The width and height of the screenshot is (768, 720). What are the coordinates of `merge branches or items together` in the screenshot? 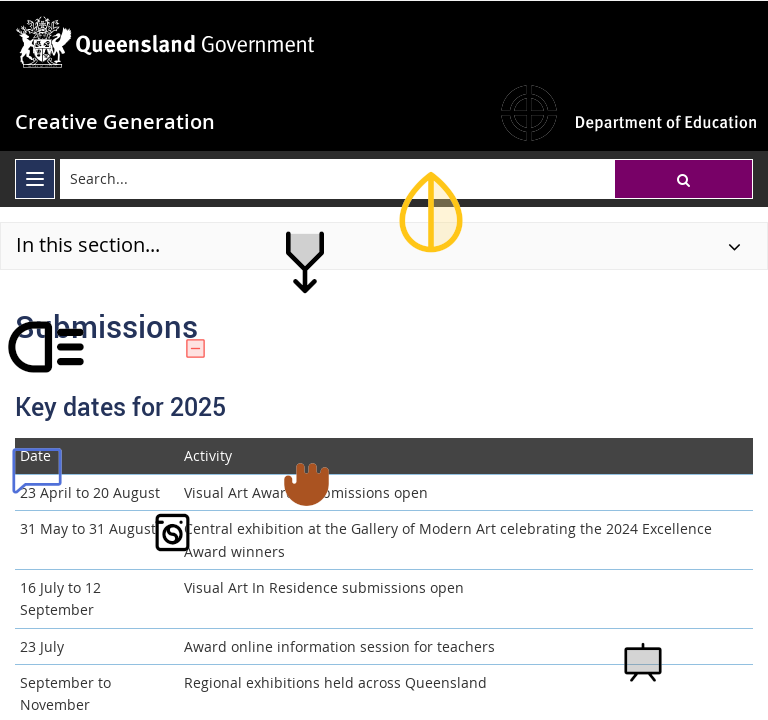 It's located at (305, 260).